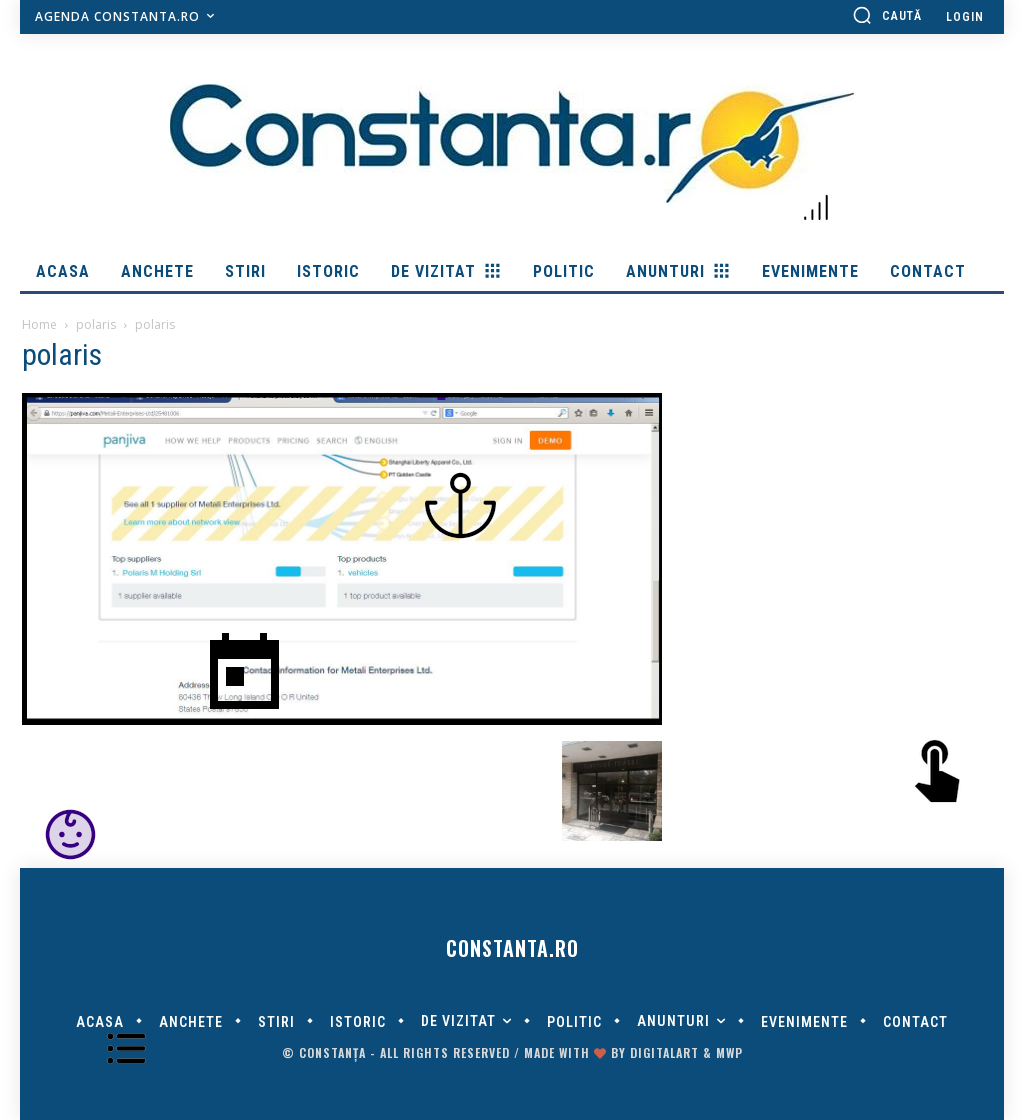 The width and height of the screenshot is (1024, 1120). What do you see at coordinates (460, 505) in the screenshot?
I see `anchor link or element to a fixed position` at bounding box center [460, 505].